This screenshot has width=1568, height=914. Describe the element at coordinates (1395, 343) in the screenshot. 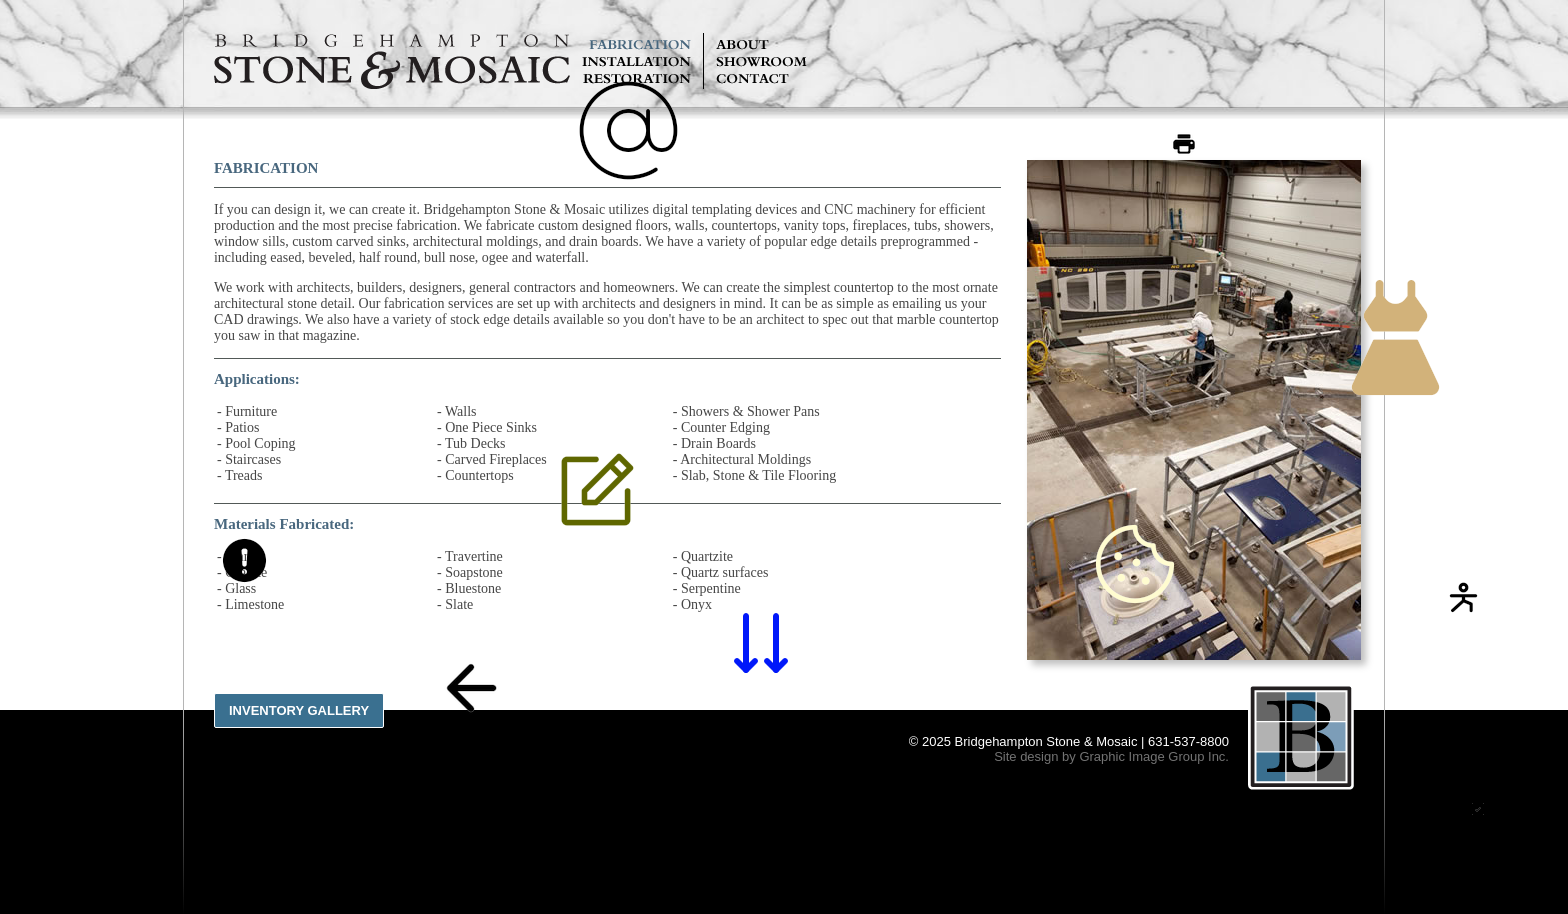

I see `browse women's clothing or dresses` at that location.